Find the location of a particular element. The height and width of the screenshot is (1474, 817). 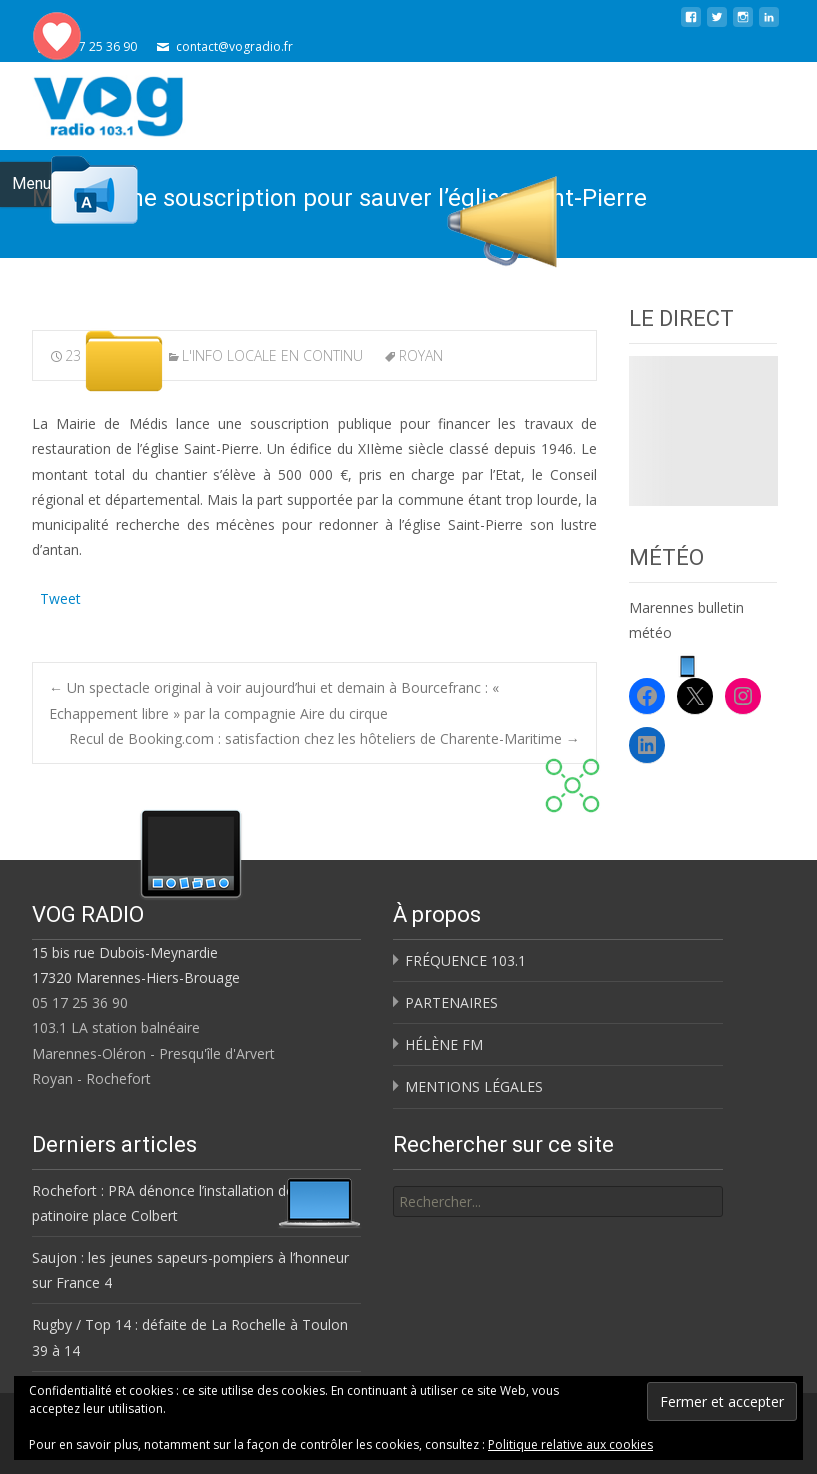

mark item as favorite is located at coordinates (57, 36).